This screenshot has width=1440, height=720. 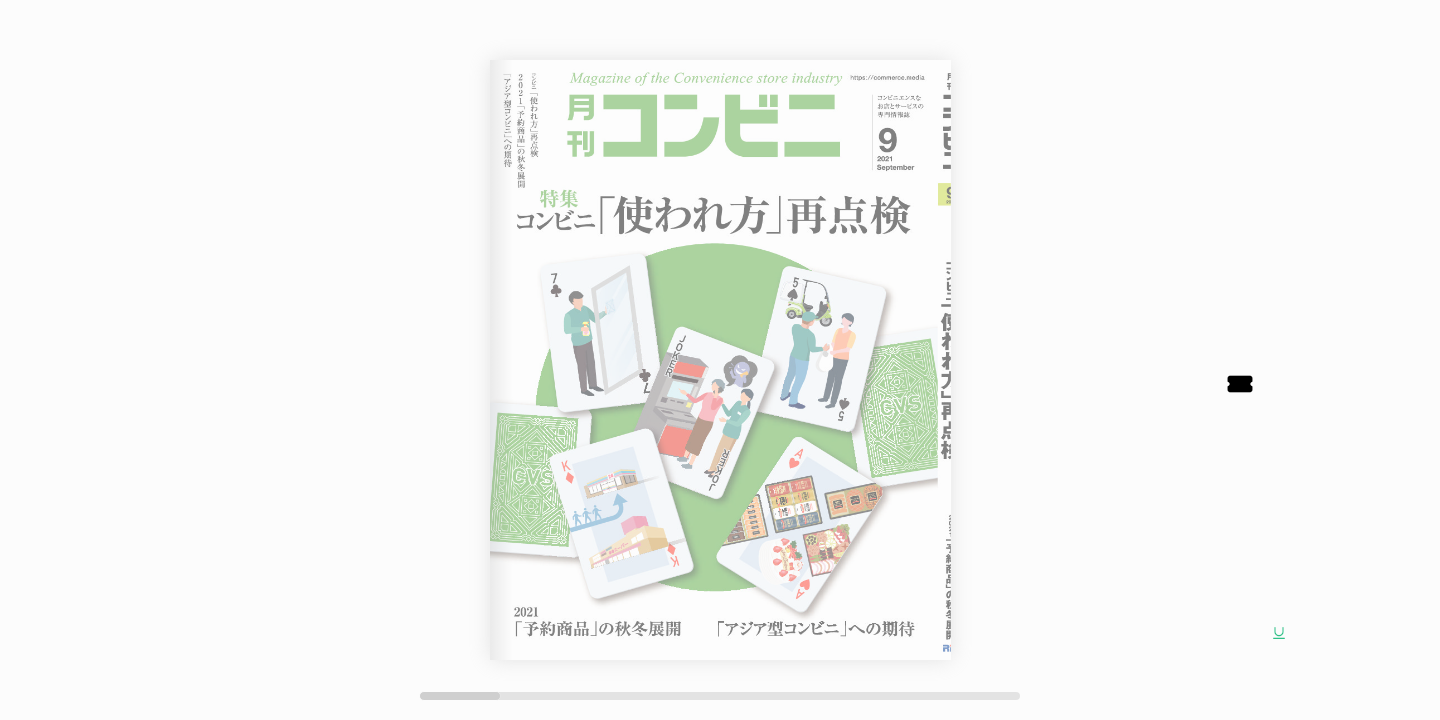 I want to click on apply underline formatting to selected text, so click(x=1279, y=633).